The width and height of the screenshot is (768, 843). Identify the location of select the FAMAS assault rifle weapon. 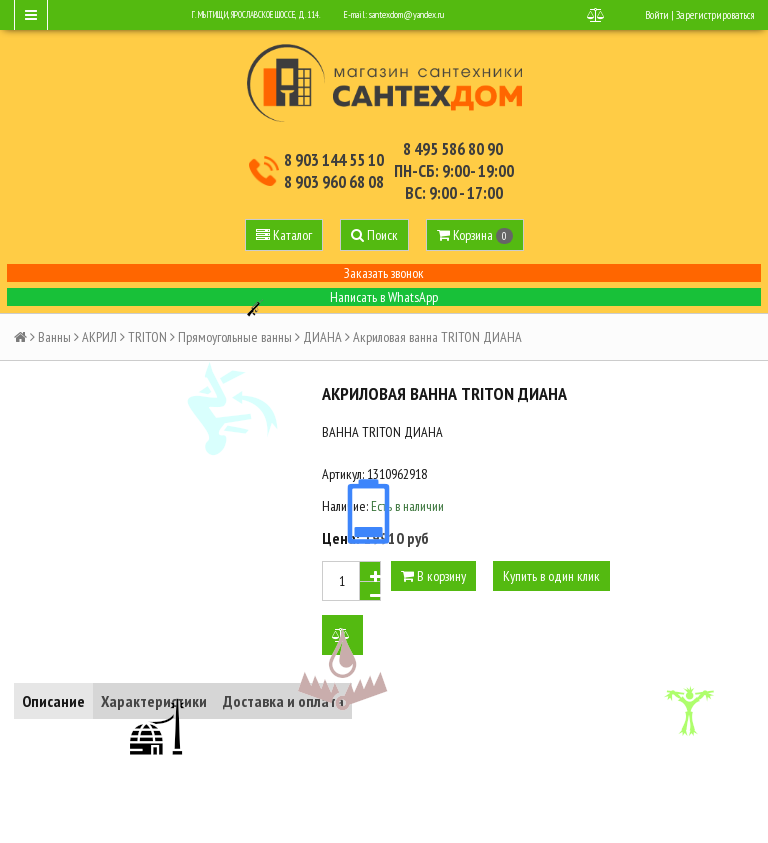
(255, 308).